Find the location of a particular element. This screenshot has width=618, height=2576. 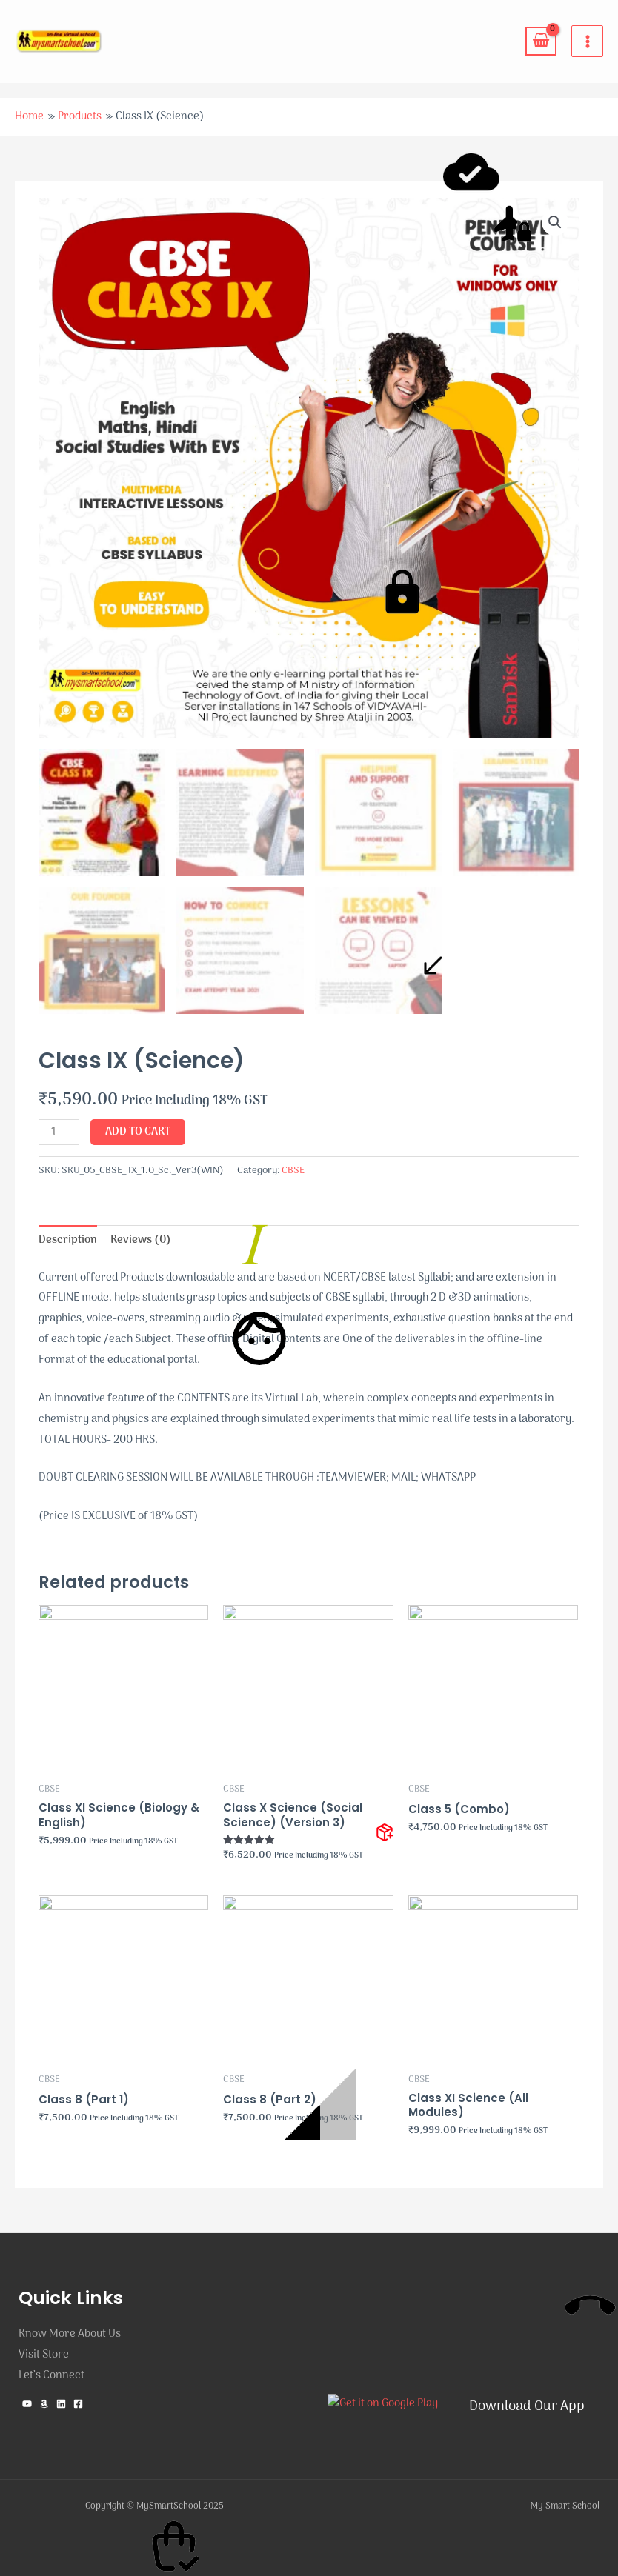

indicates weak cellular signal strength is located at coordinates (319, 2104).